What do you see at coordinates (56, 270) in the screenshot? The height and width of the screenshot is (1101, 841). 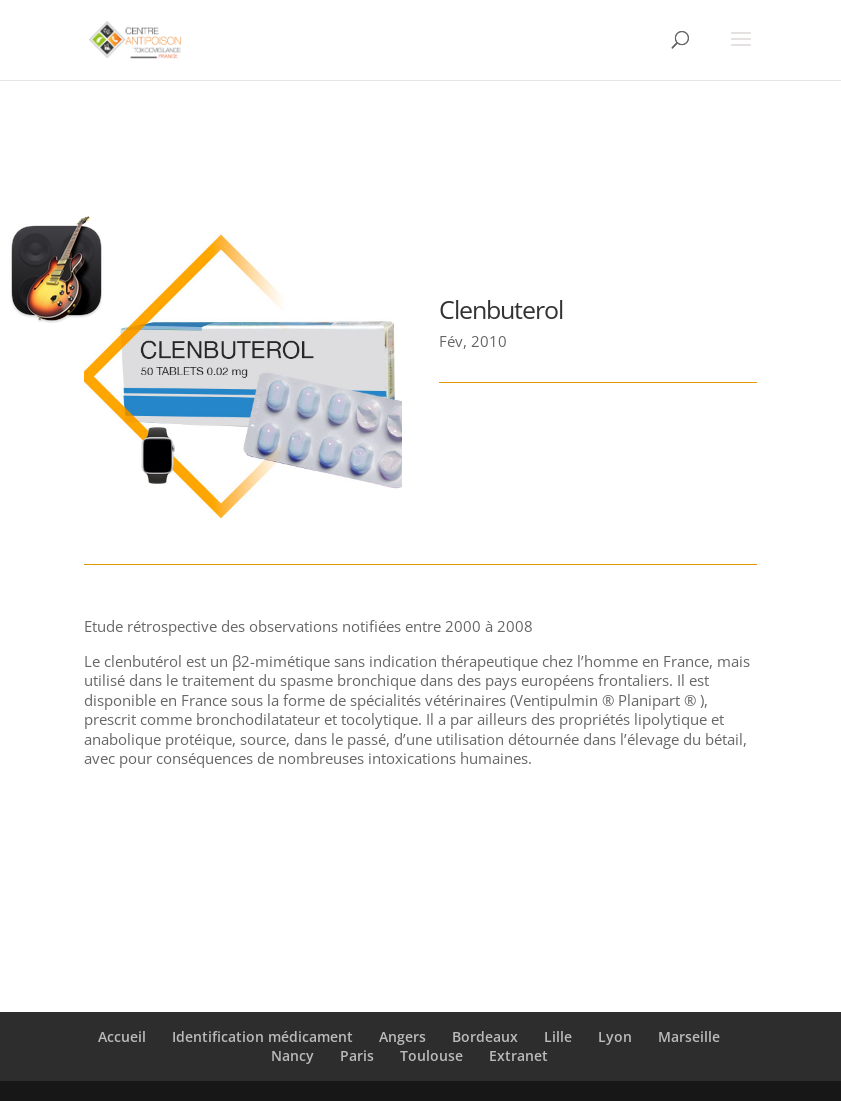 I see `open GarageBand music creation app` at bounding box center [56, 270].